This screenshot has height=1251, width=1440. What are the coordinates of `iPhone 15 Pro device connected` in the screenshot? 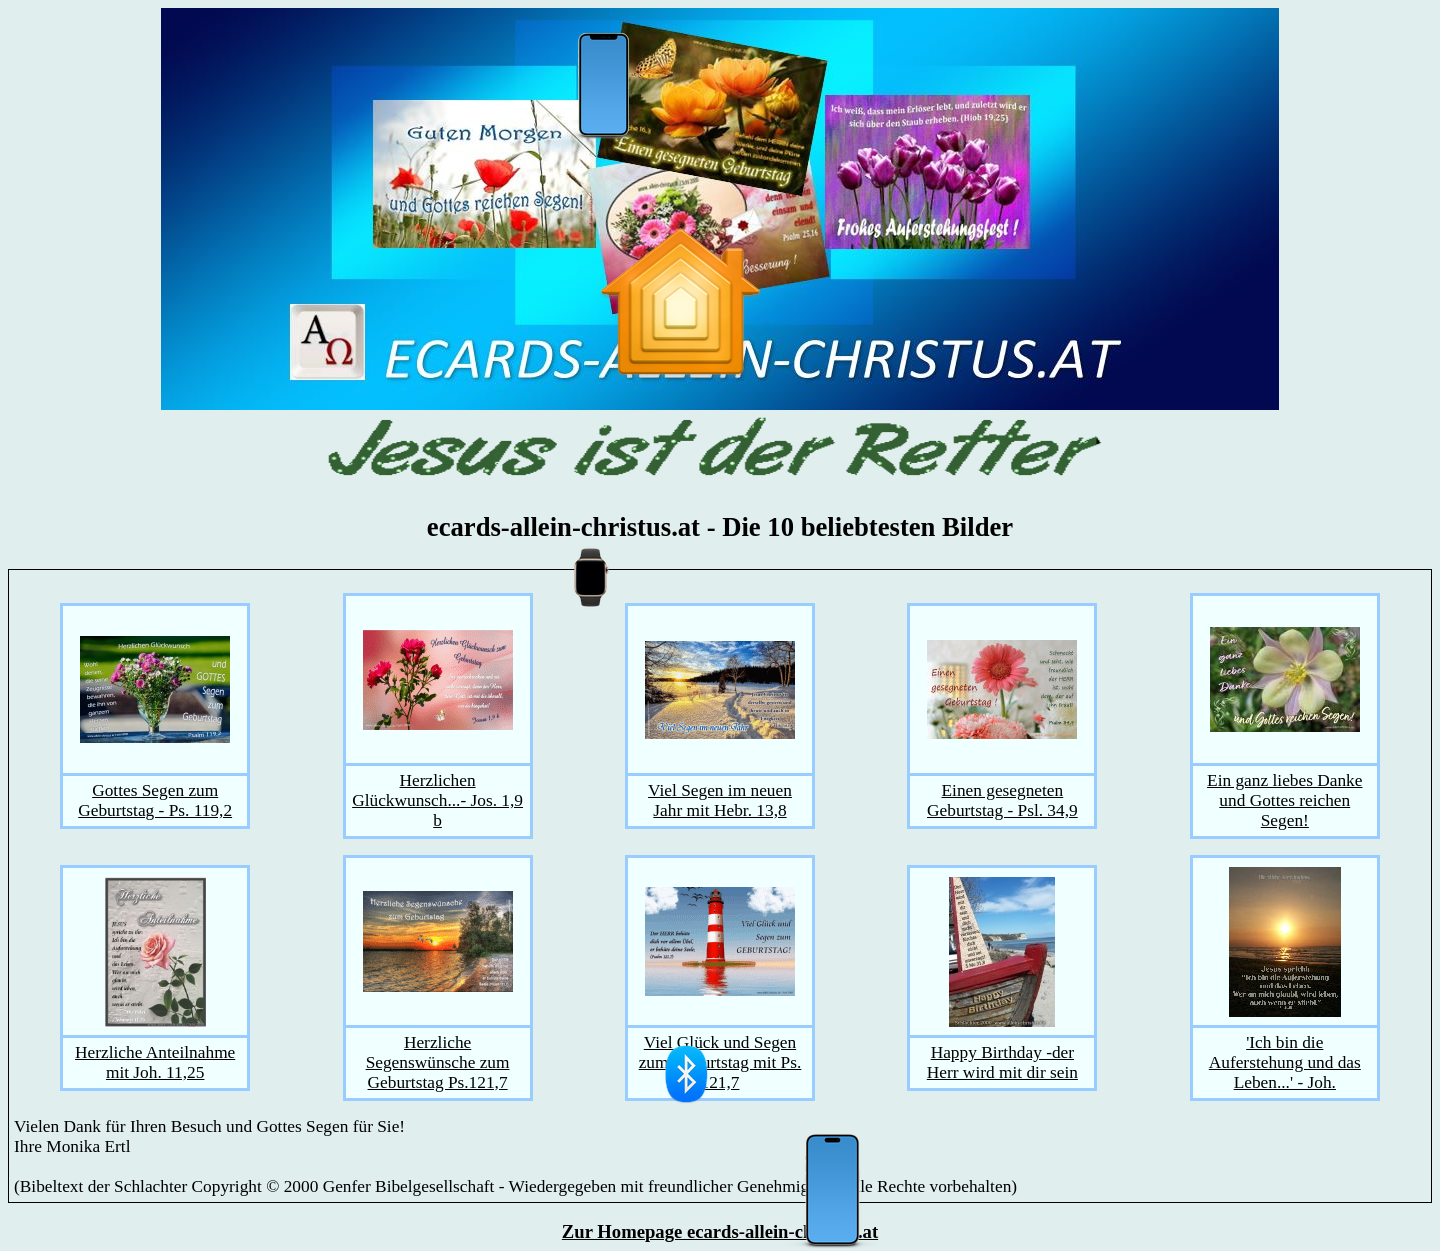 It's located at (832, 1191).